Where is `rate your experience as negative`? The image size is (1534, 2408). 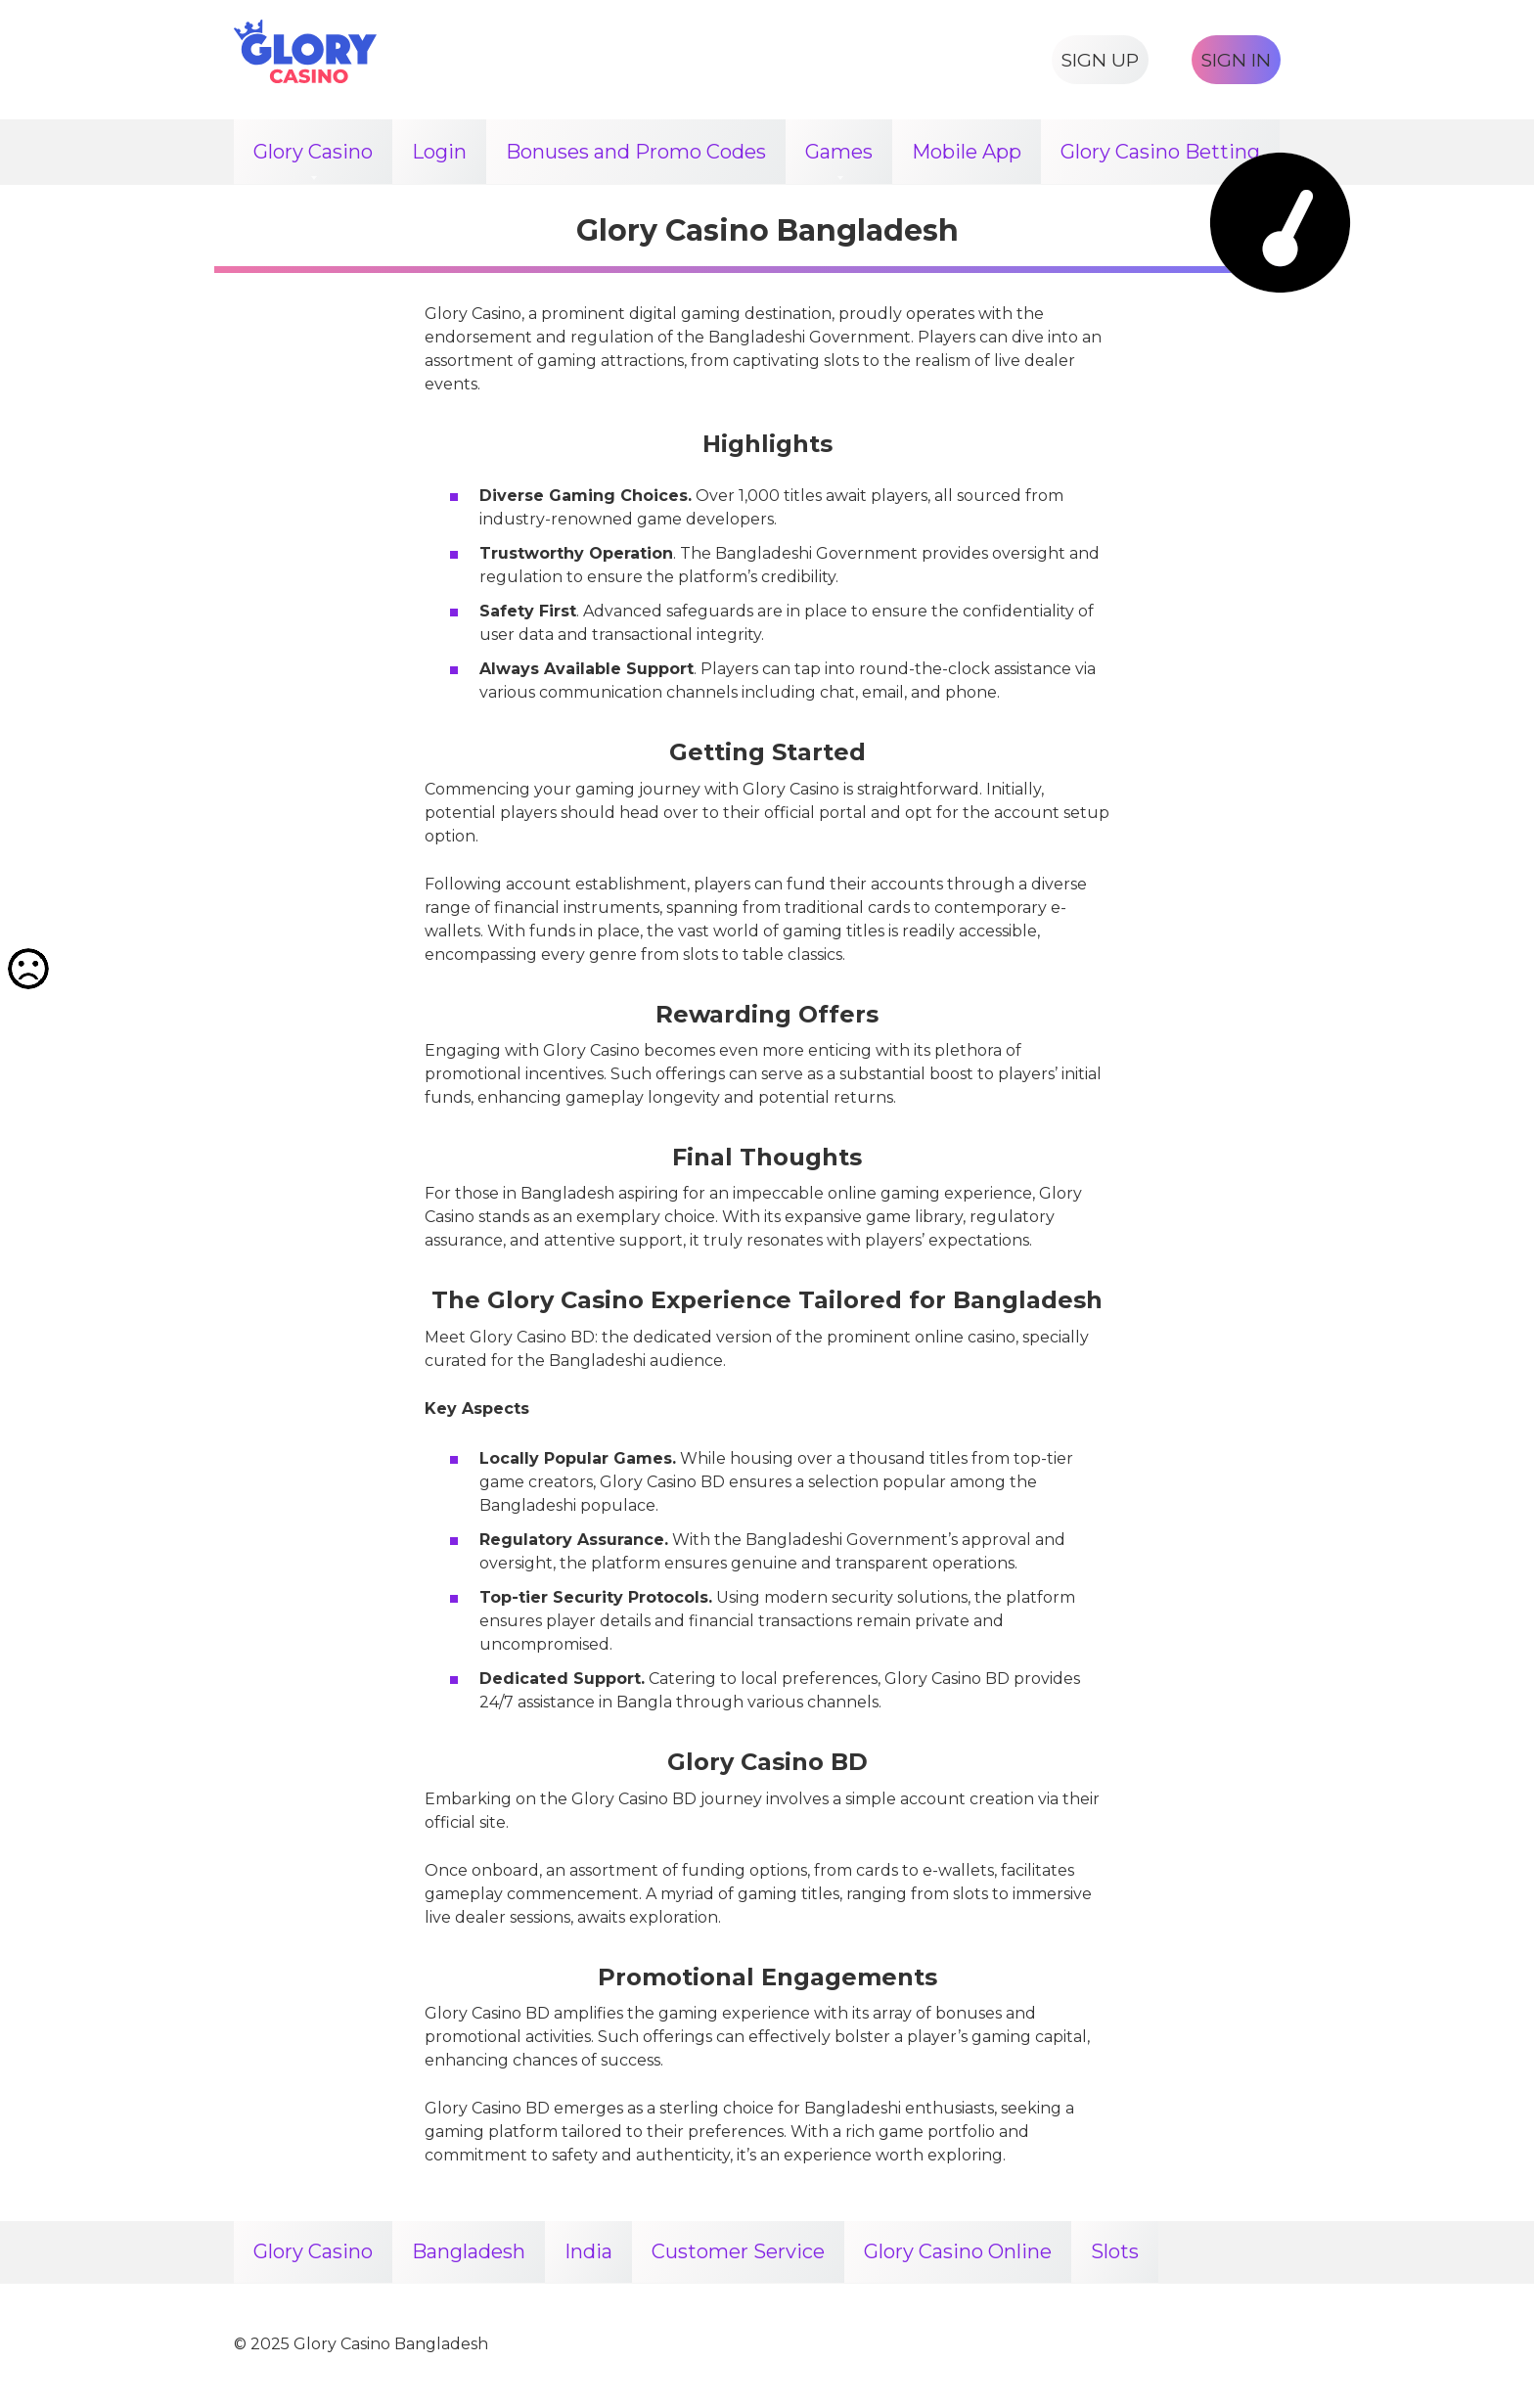 rate your experience as negative is located at coordinates (28, 969).